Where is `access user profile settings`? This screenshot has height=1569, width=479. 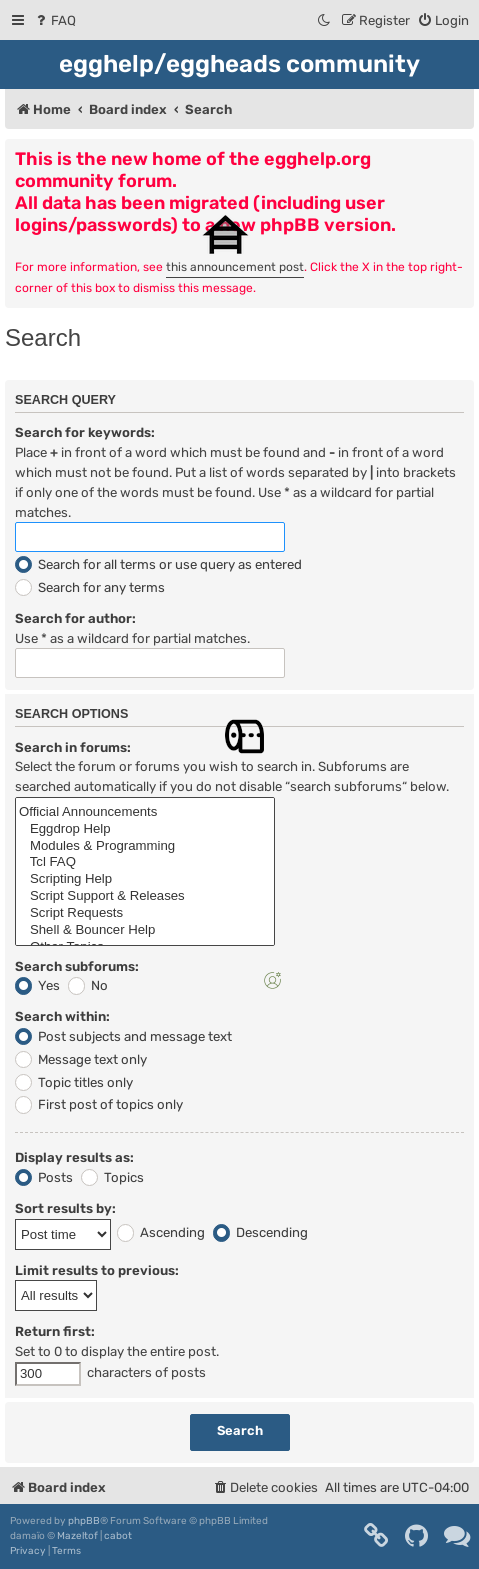
access user profile settings is located at coordinates (272, 980).